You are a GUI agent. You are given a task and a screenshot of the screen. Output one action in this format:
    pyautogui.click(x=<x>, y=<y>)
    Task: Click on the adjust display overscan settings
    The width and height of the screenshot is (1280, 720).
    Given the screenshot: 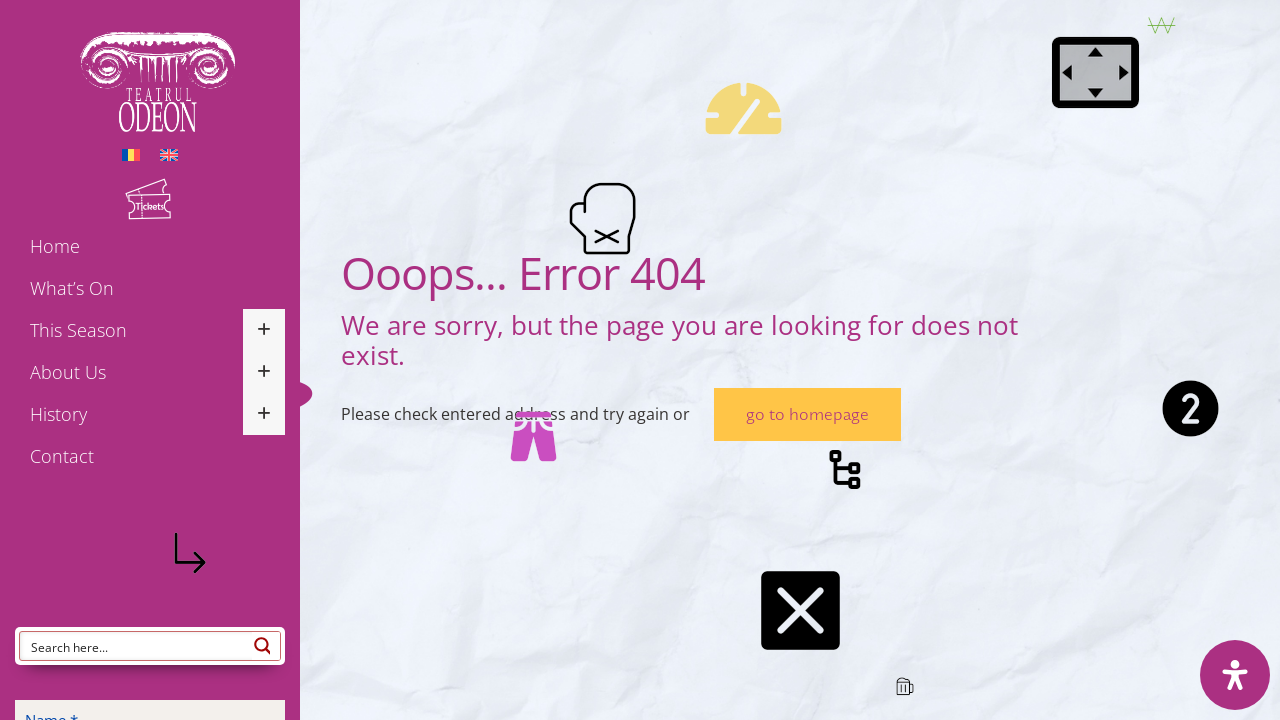 What is the action you would take?
    pyautogui.click(x=1095, y=72)
    